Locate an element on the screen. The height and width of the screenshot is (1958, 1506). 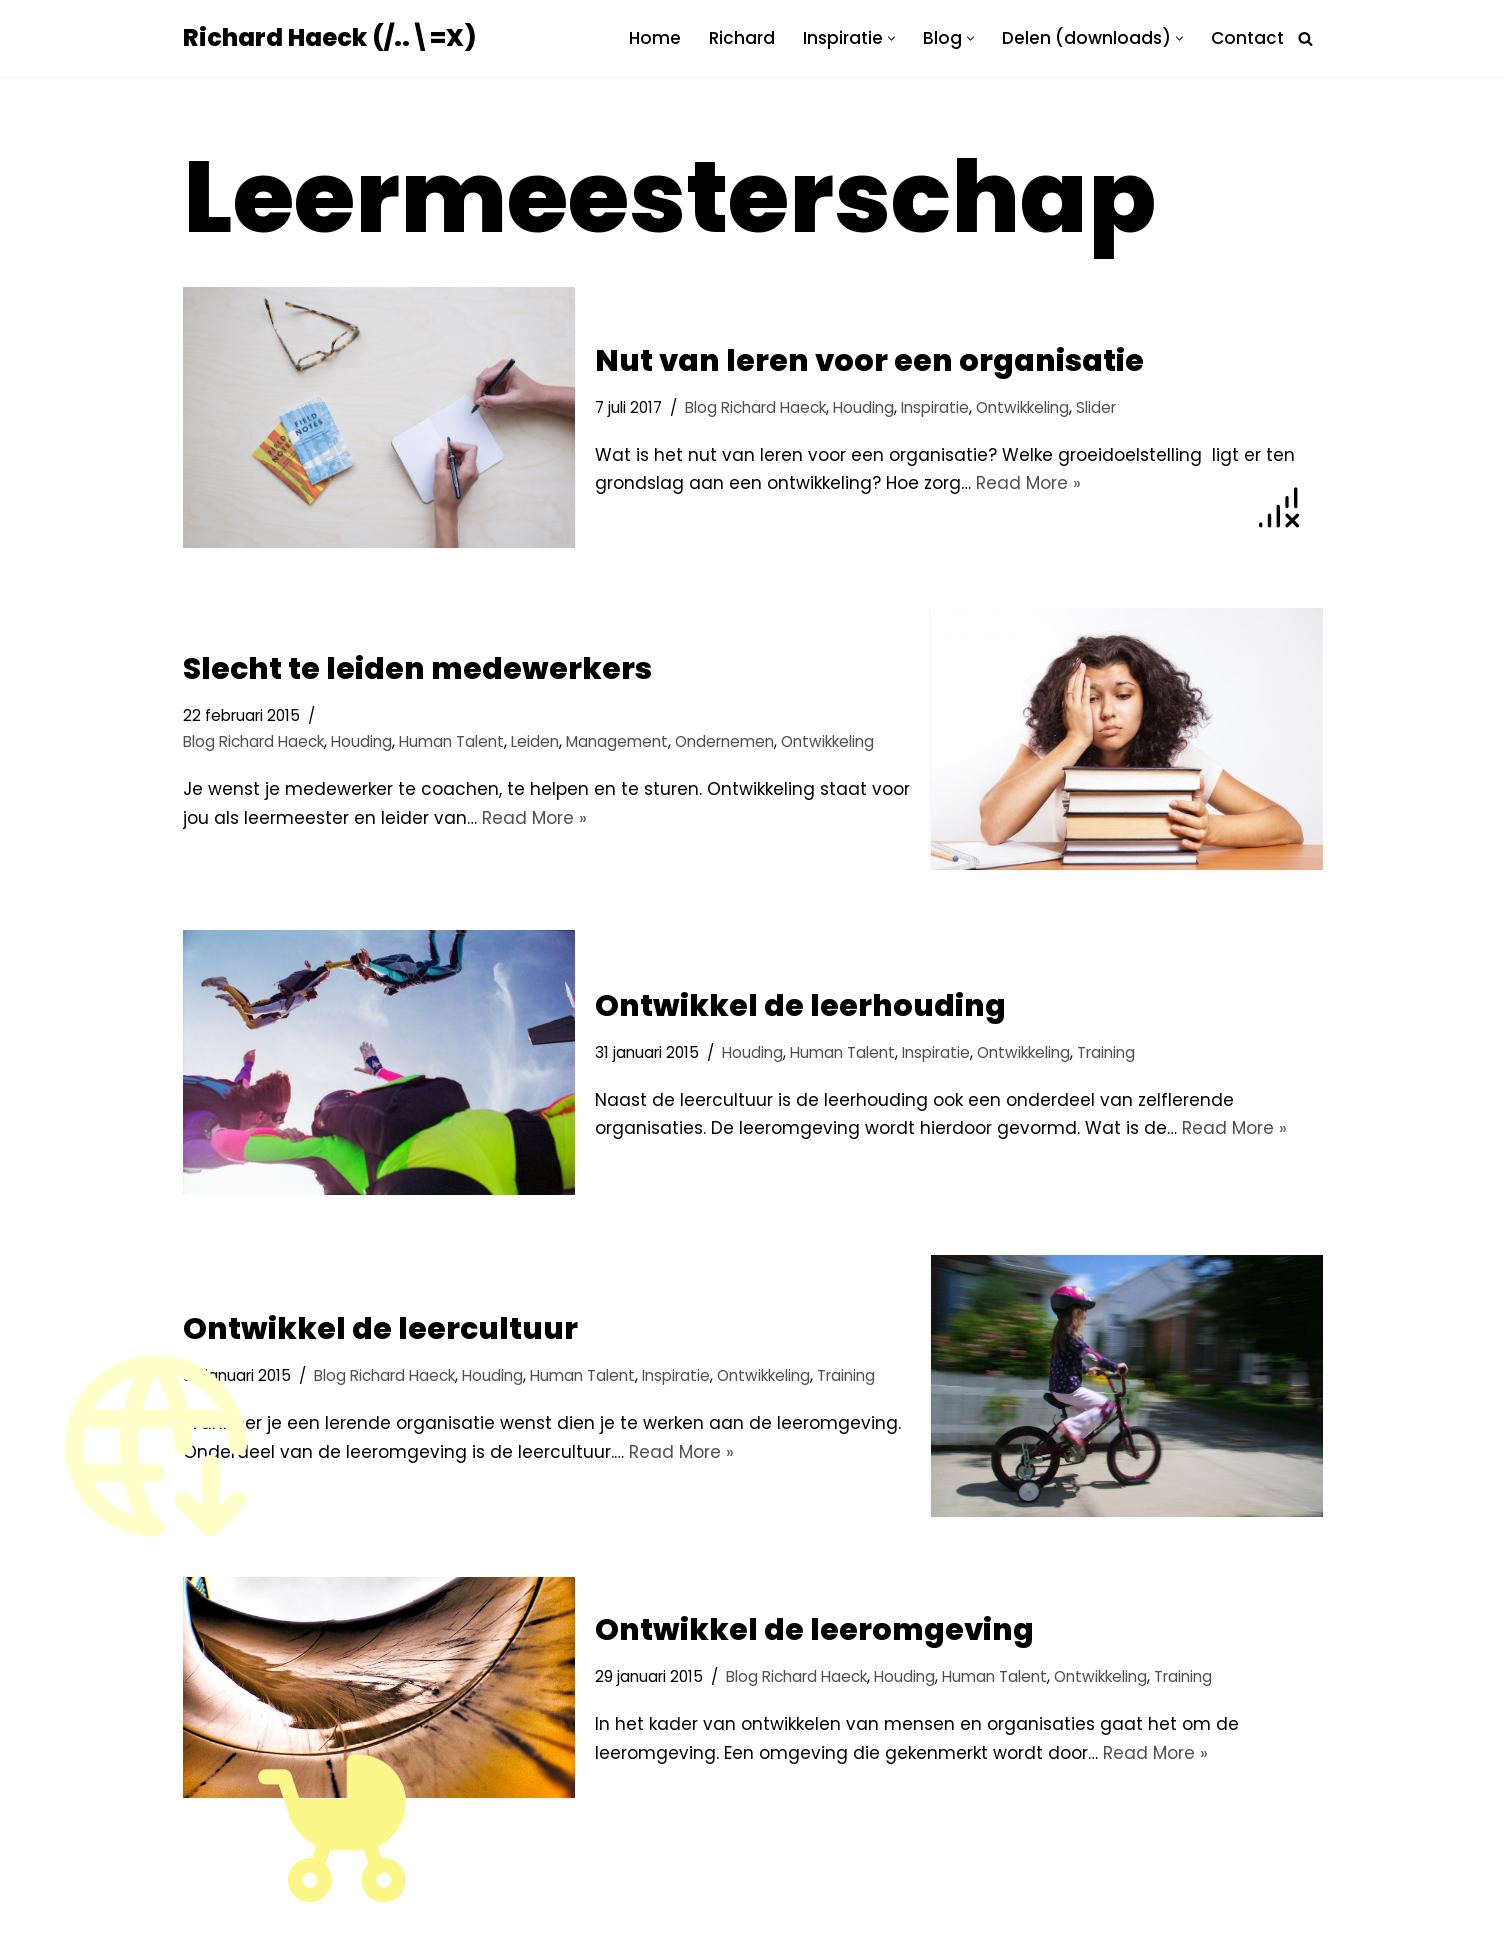
no cellular signal available is located at coordinates (1280, 510).